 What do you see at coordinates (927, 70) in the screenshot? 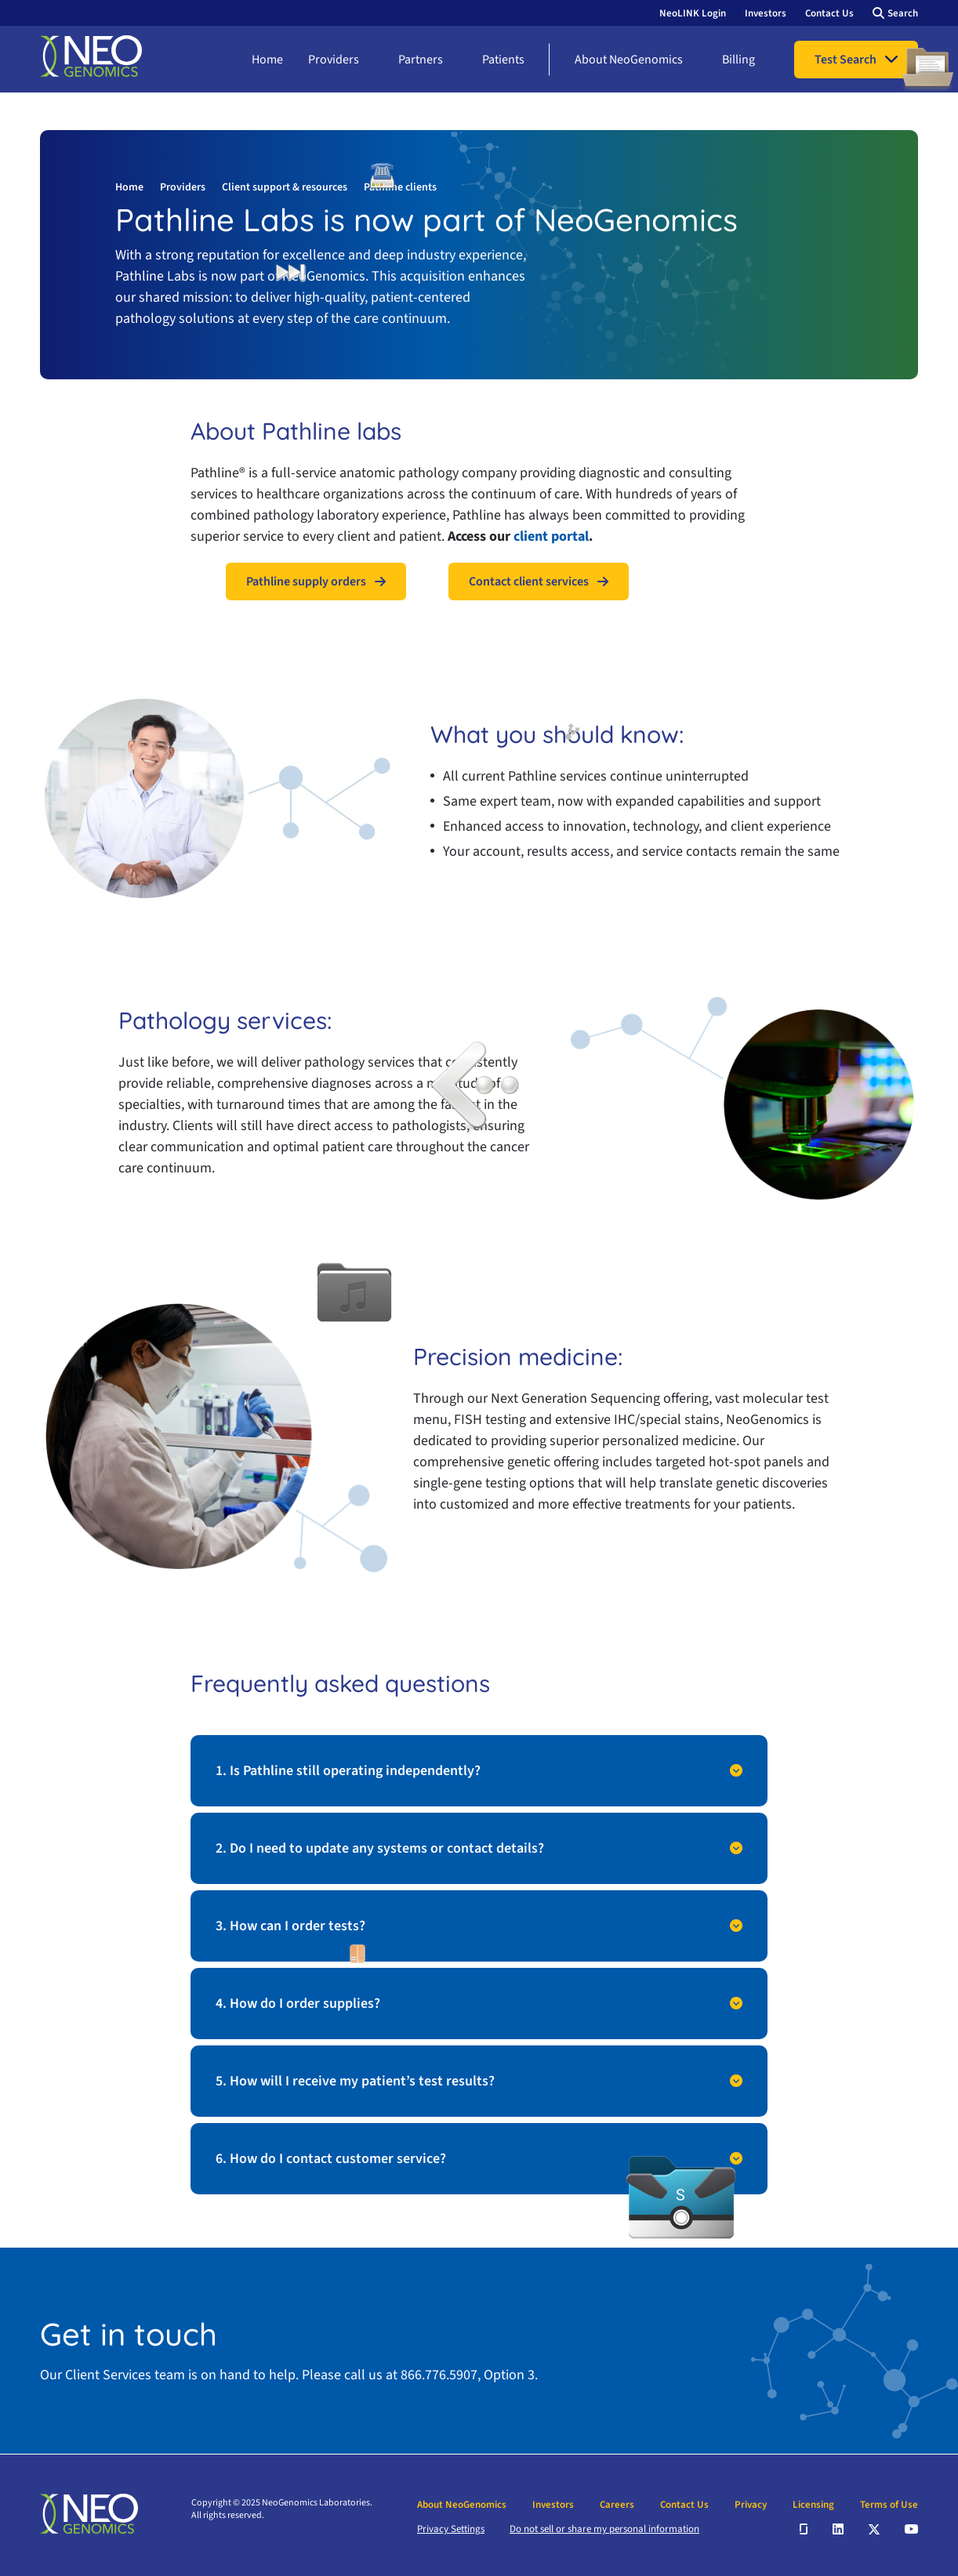
I see `open an existing document or file` at bounding box center [927, 70].